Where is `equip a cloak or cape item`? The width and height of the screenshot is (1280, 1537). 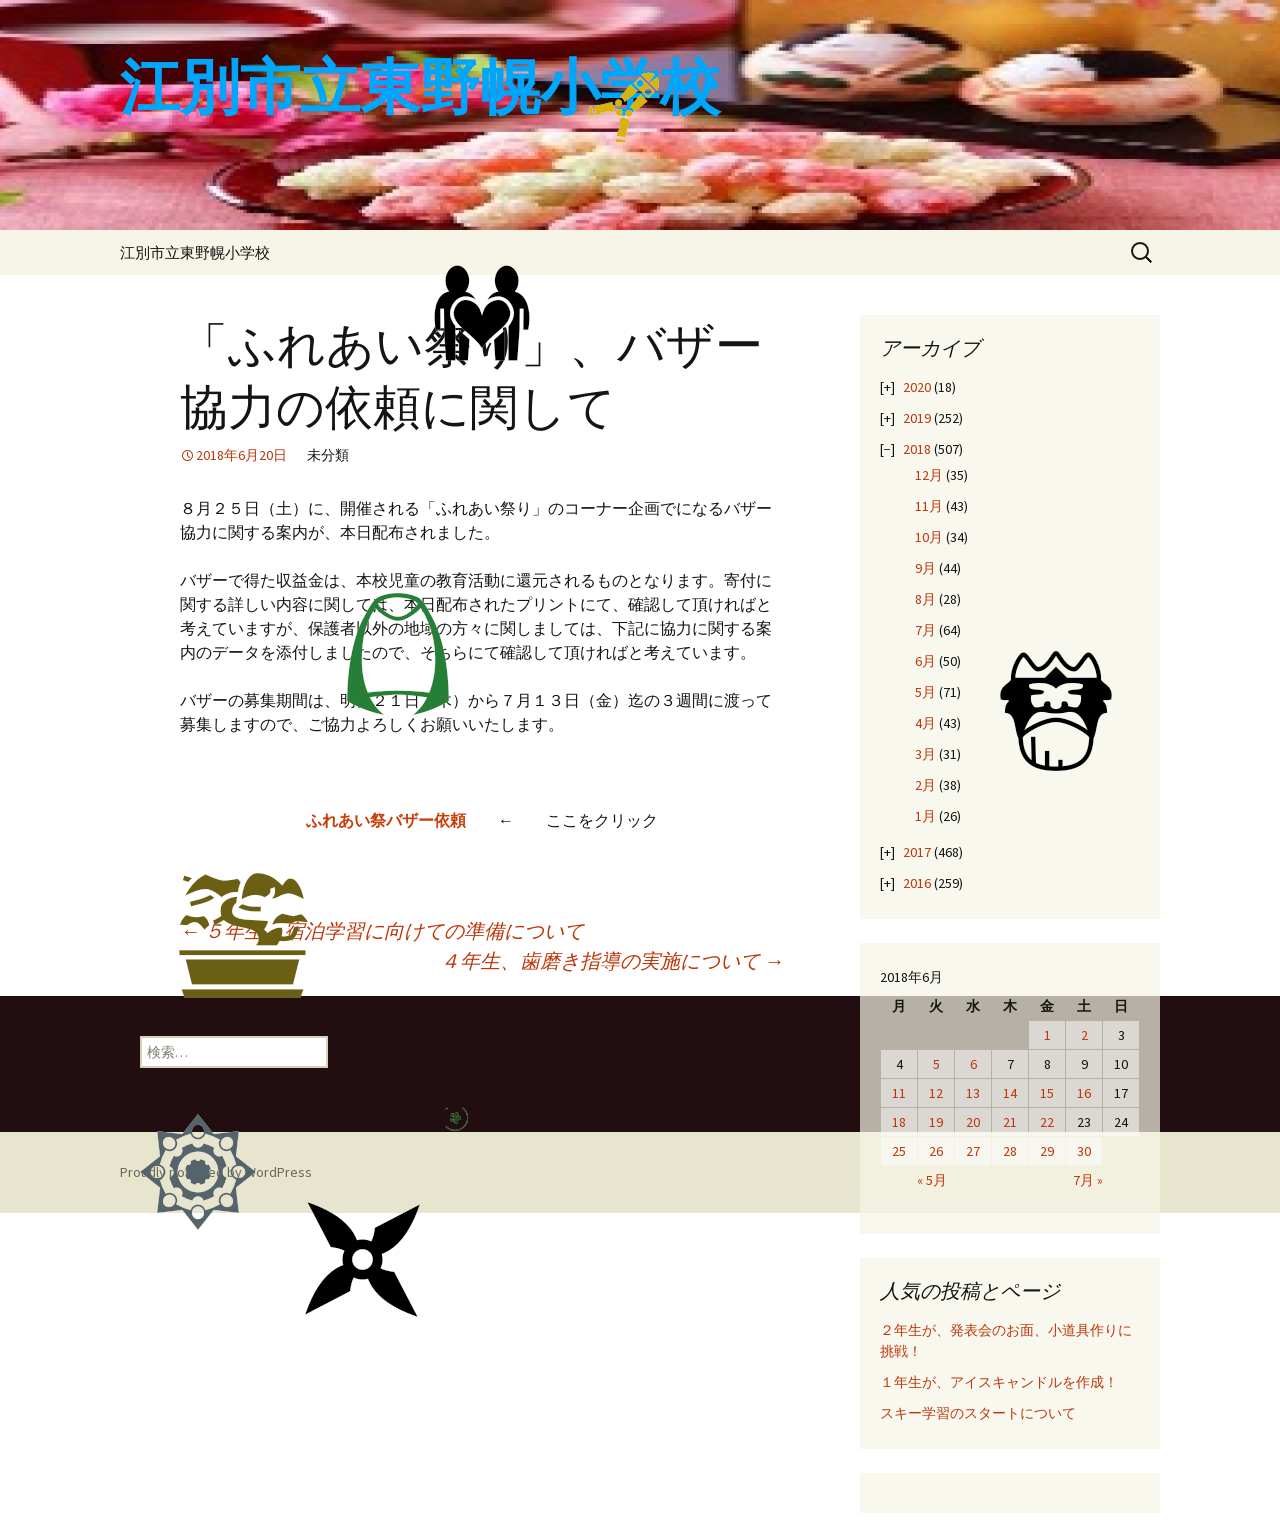
equip a cloak or cape item is located at coordinates (398, 654).